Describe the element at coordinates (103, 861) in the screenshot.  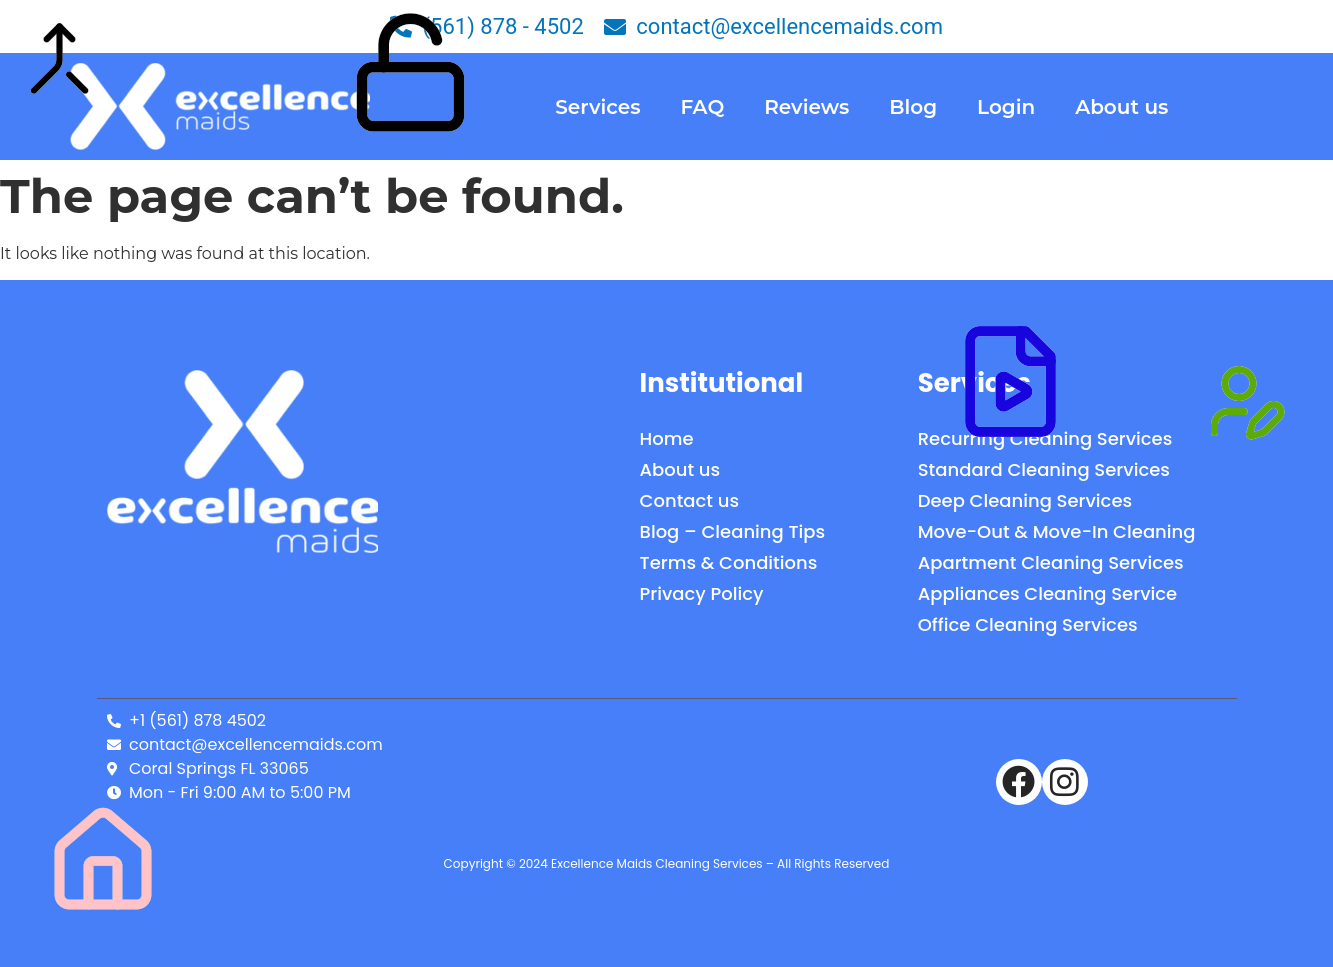
I see `navigate to home screen` at that location.